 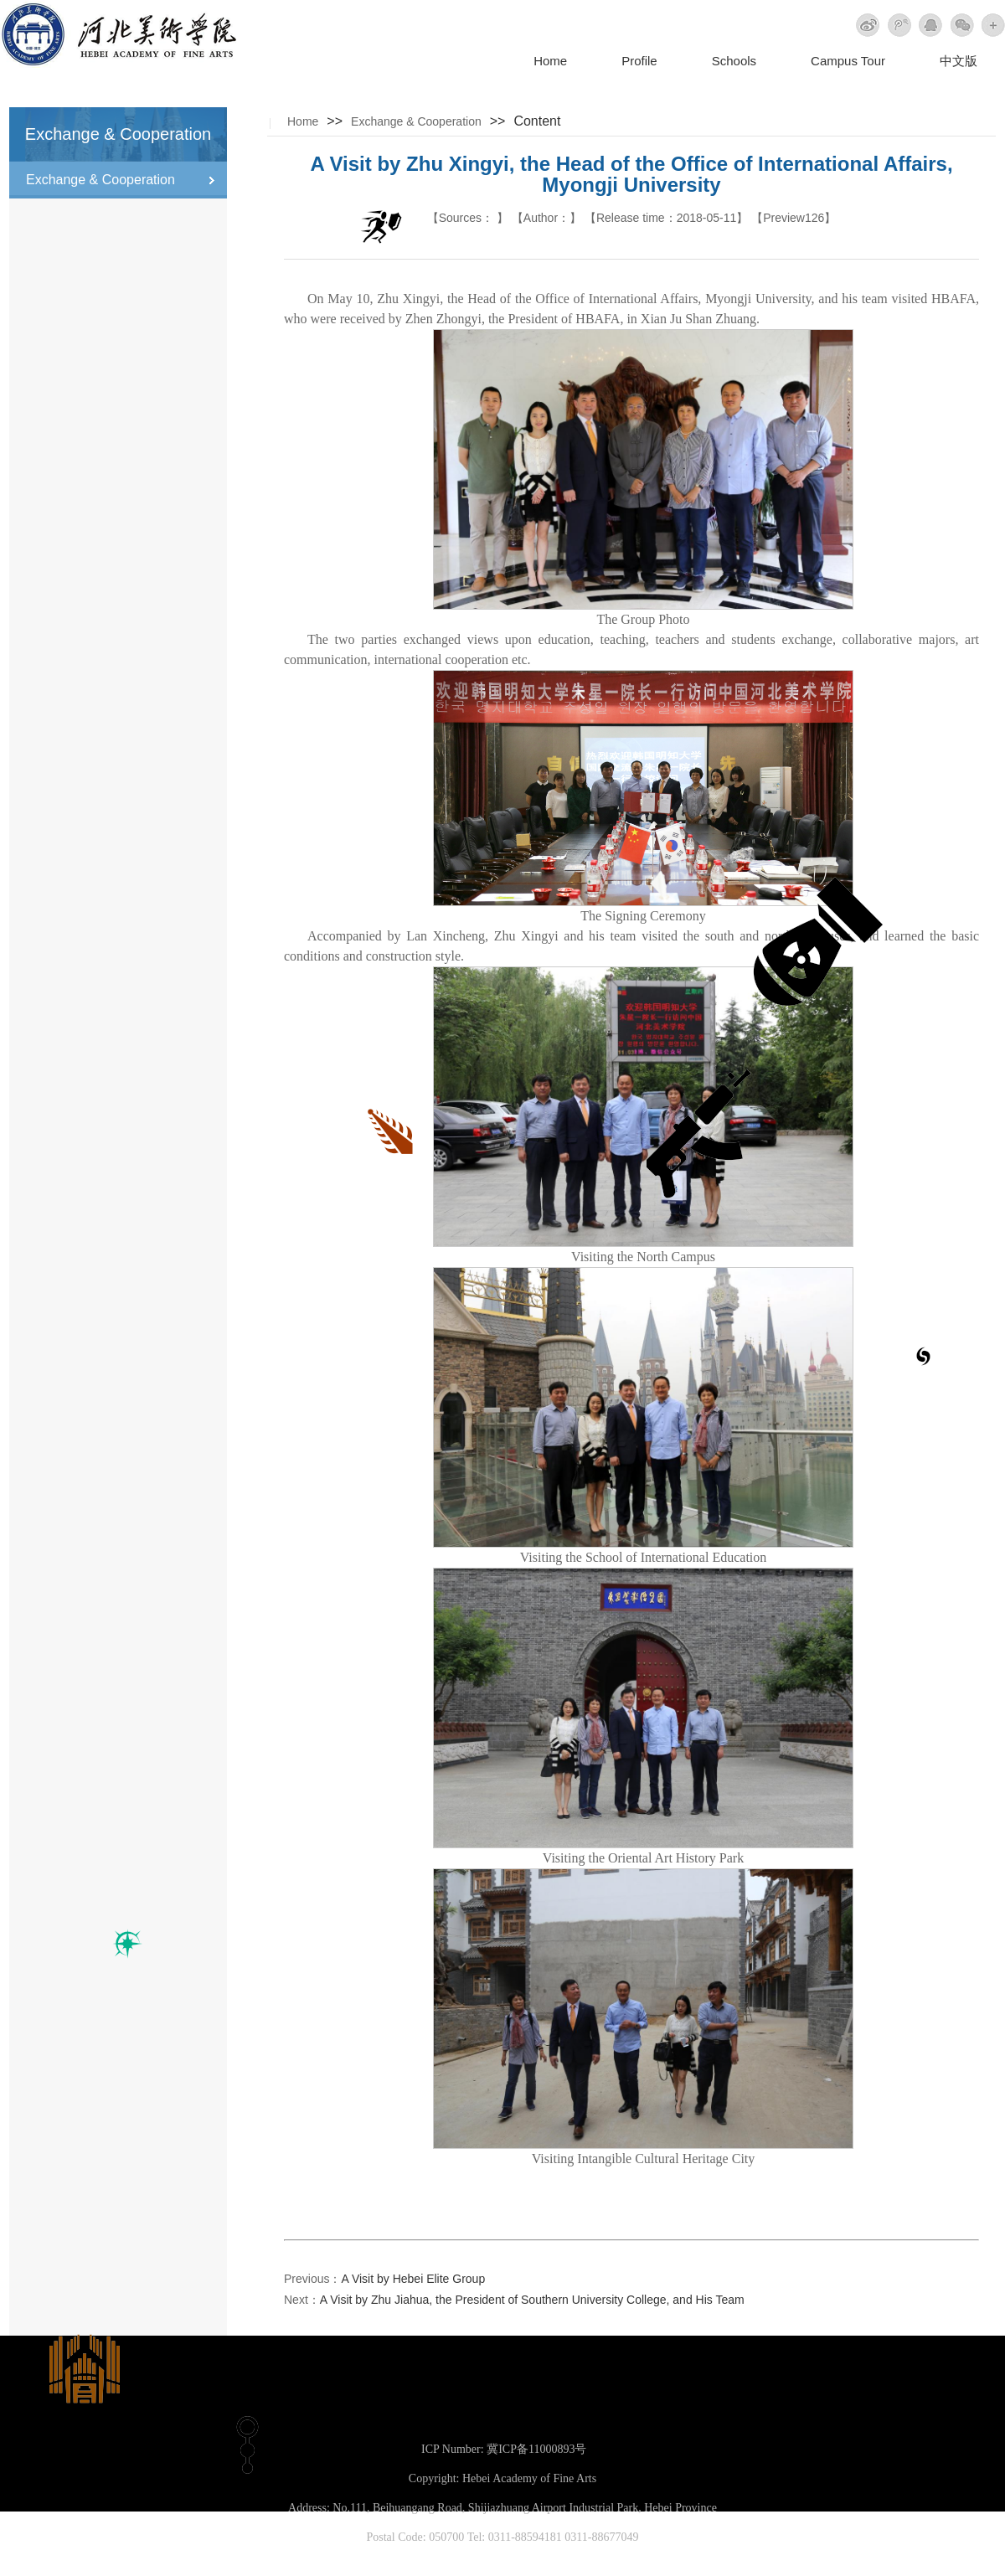 What do you see at coordinates (85, 2367) in the screenshot?
I see `access organ or church music settings` at bounding box center [85, 2367].